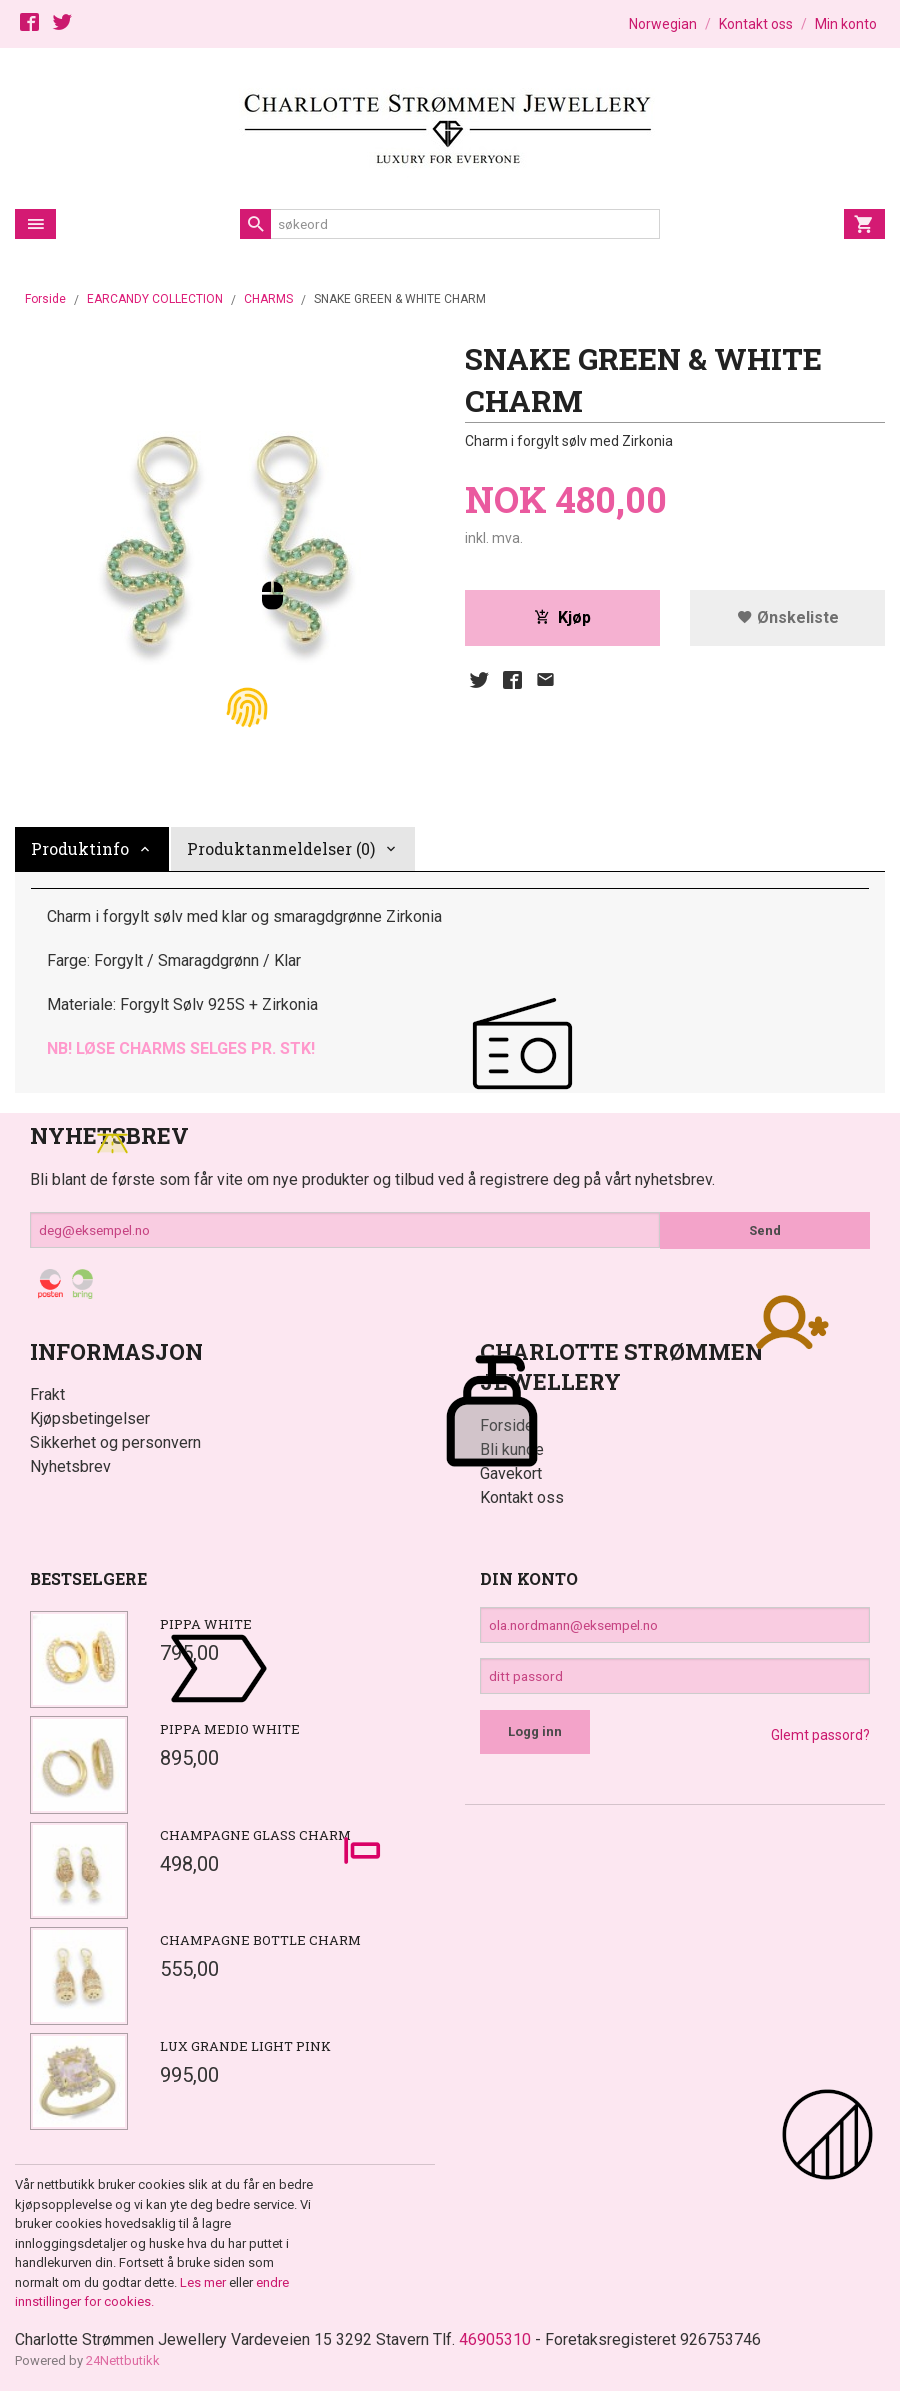 The height and width of the screenshot is (2391, 900). Describe the element at coordinates (112, 1143) in the screenshot. I see `view driving directions or navigation` at that location.